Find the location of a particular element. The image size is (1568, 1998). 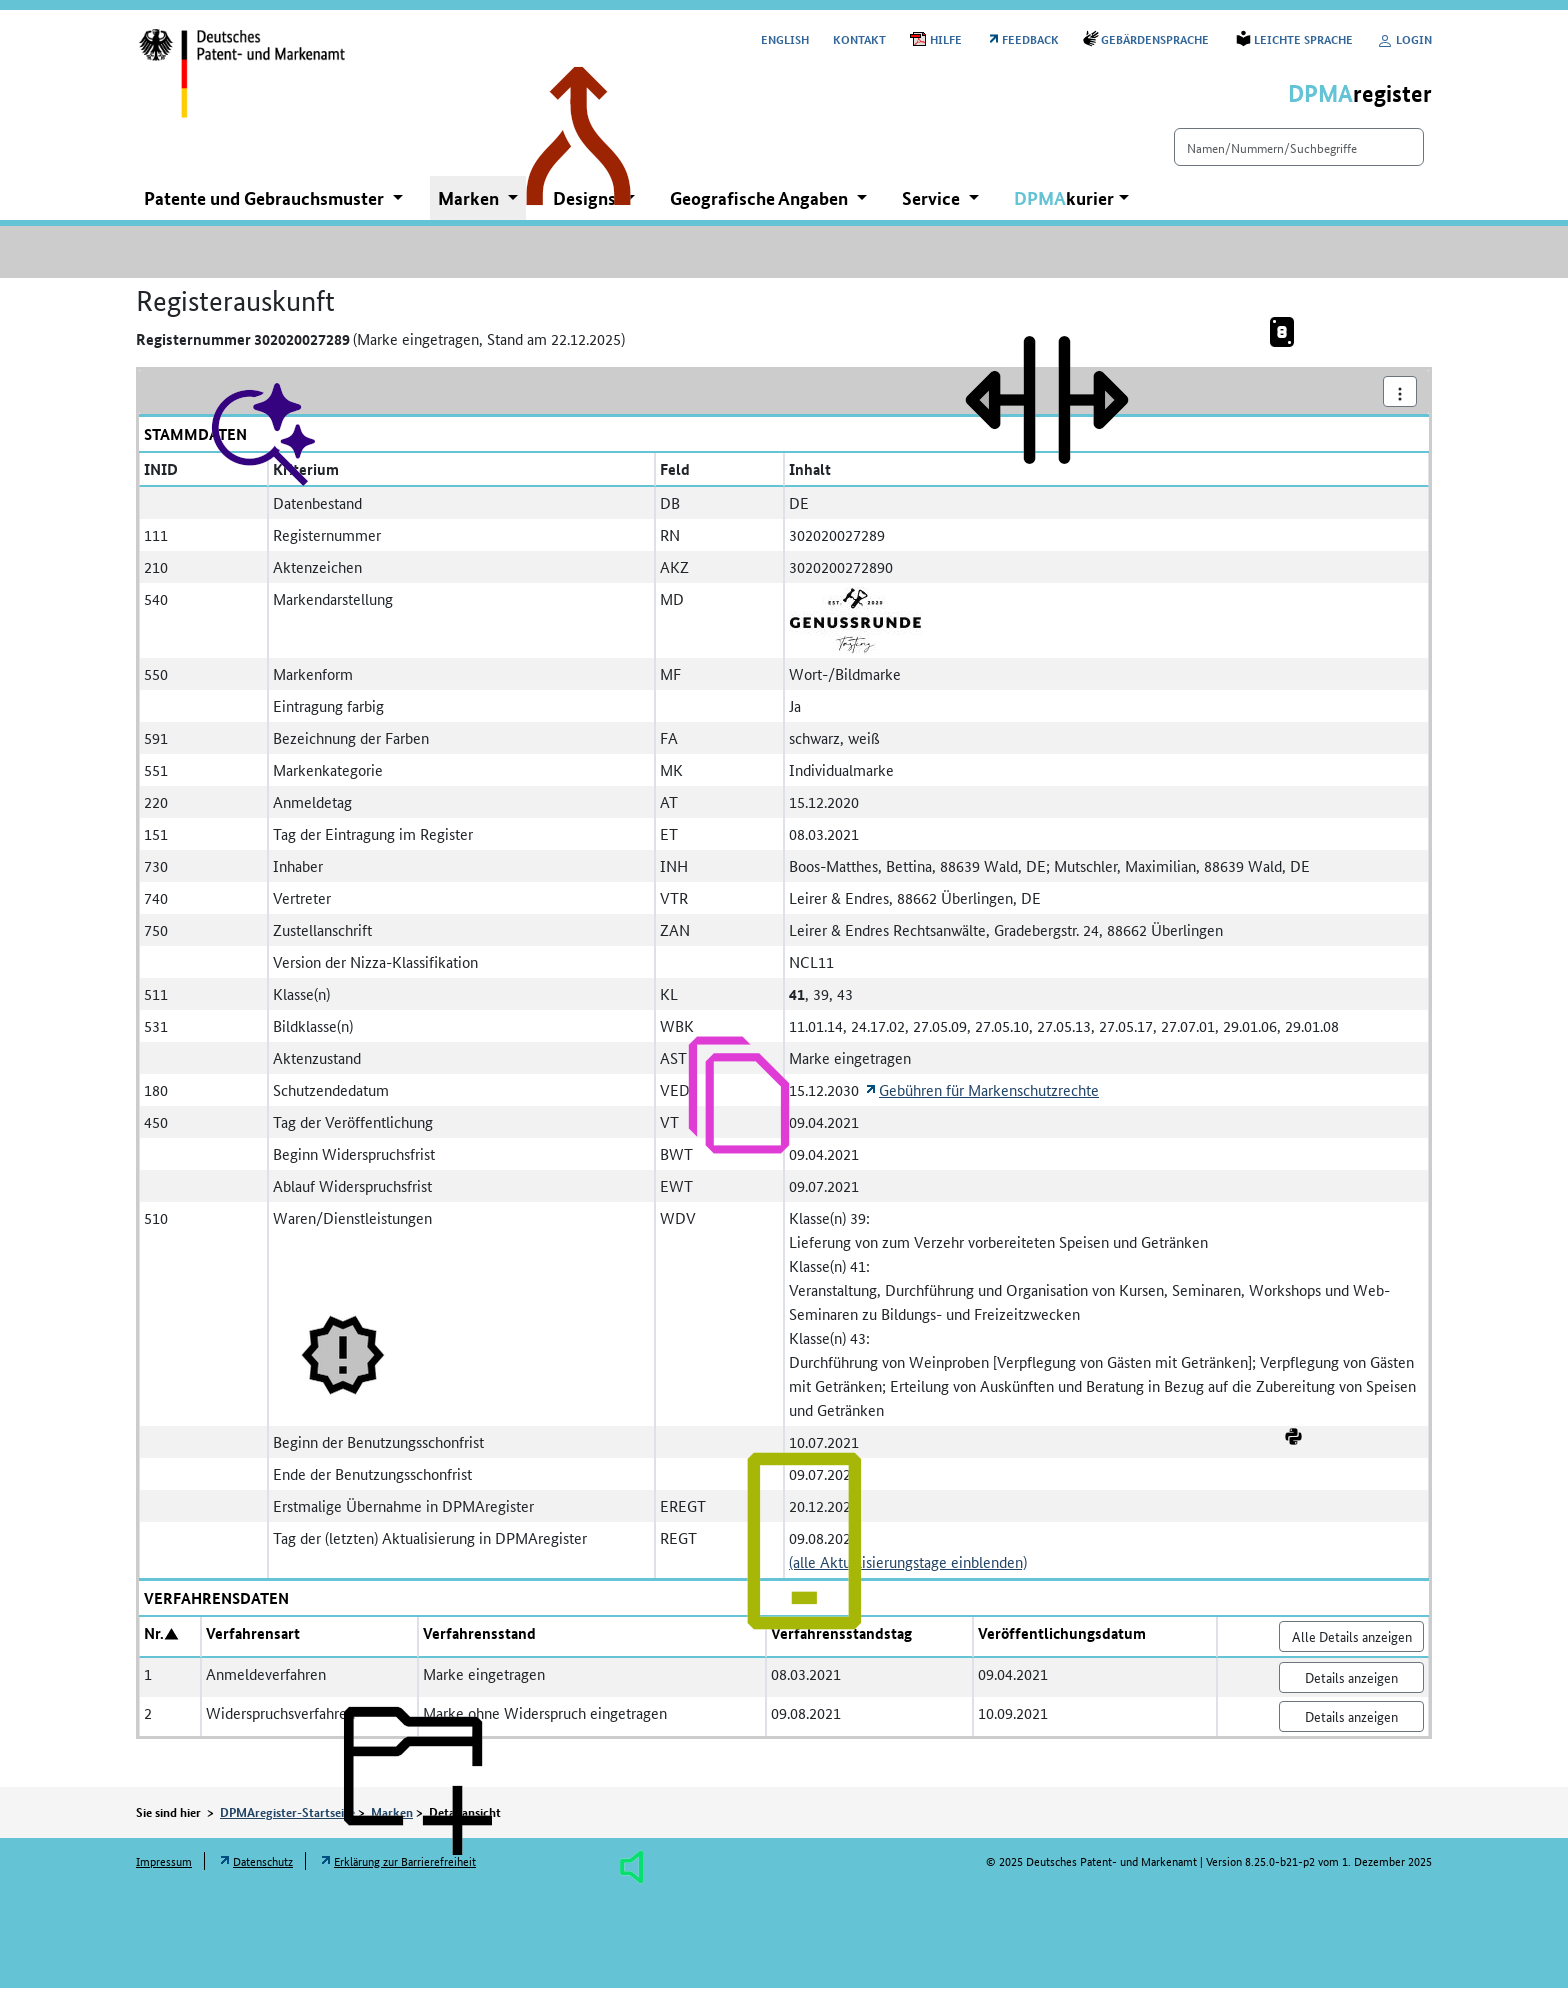

merge branches or files together is located at coordinates (578, 130).